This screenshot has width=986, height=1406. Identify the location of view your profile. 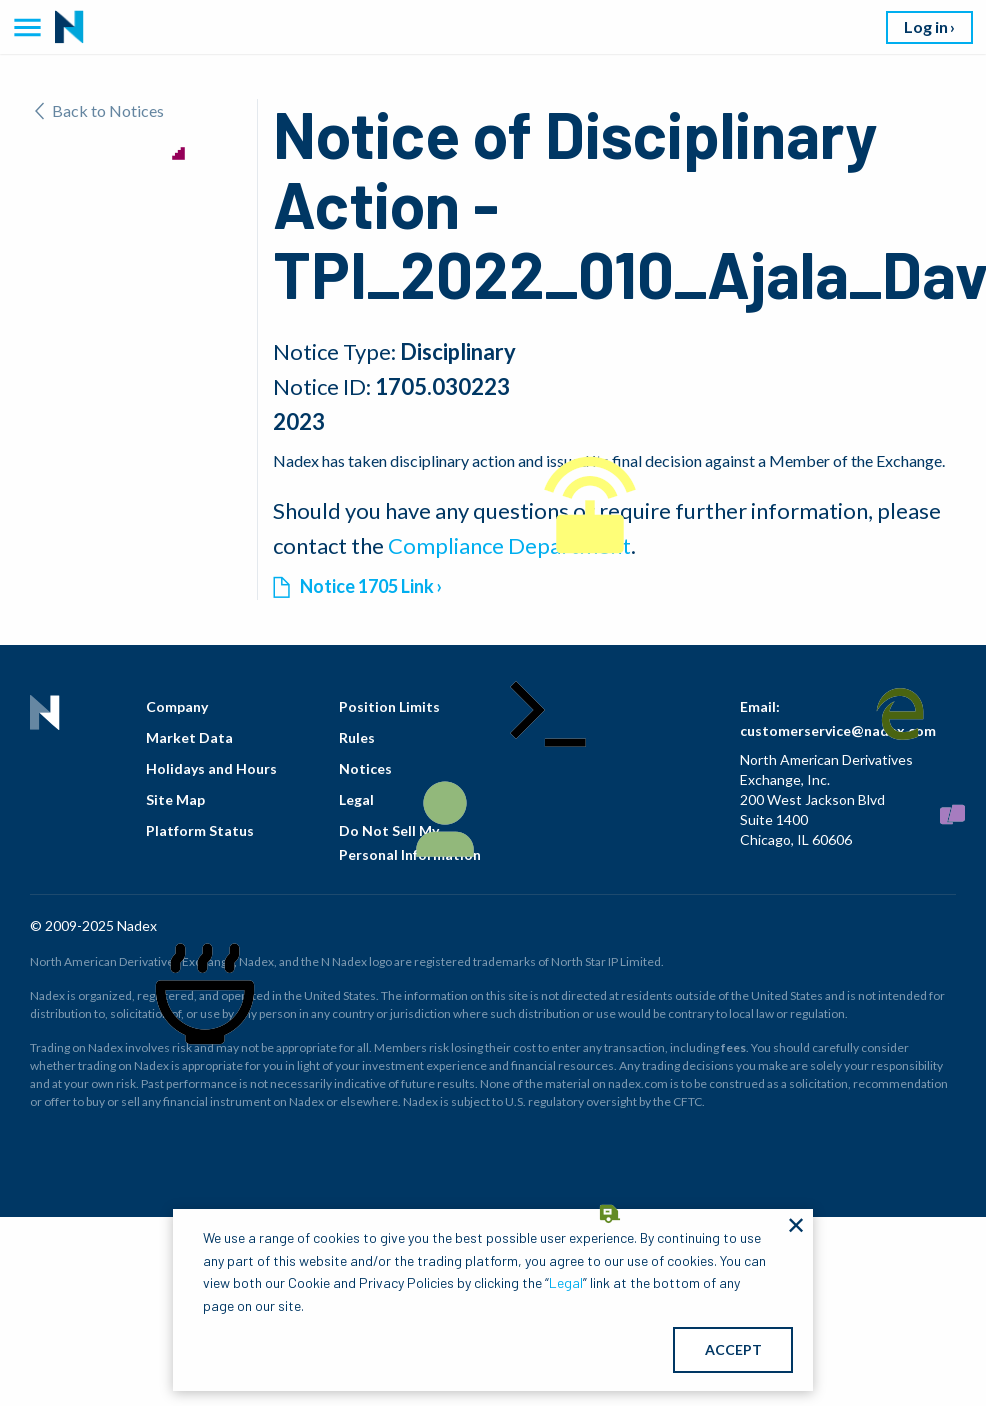
(445, 821).